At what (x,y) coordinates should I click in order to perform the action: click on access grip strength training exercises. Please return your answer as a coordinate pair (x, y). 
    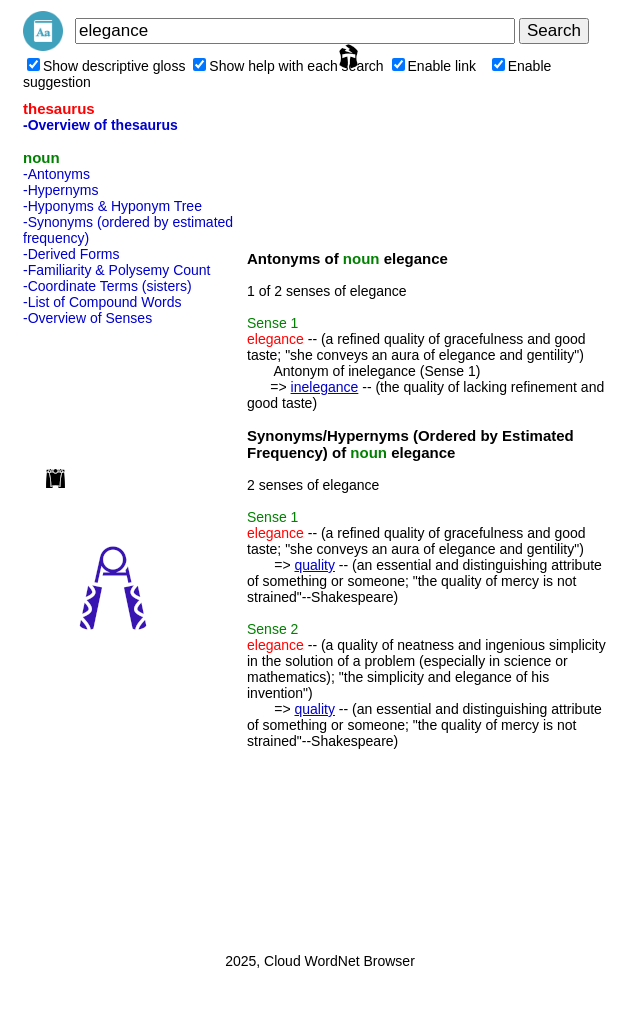
    Looking at the image, I should click on (113, 588).